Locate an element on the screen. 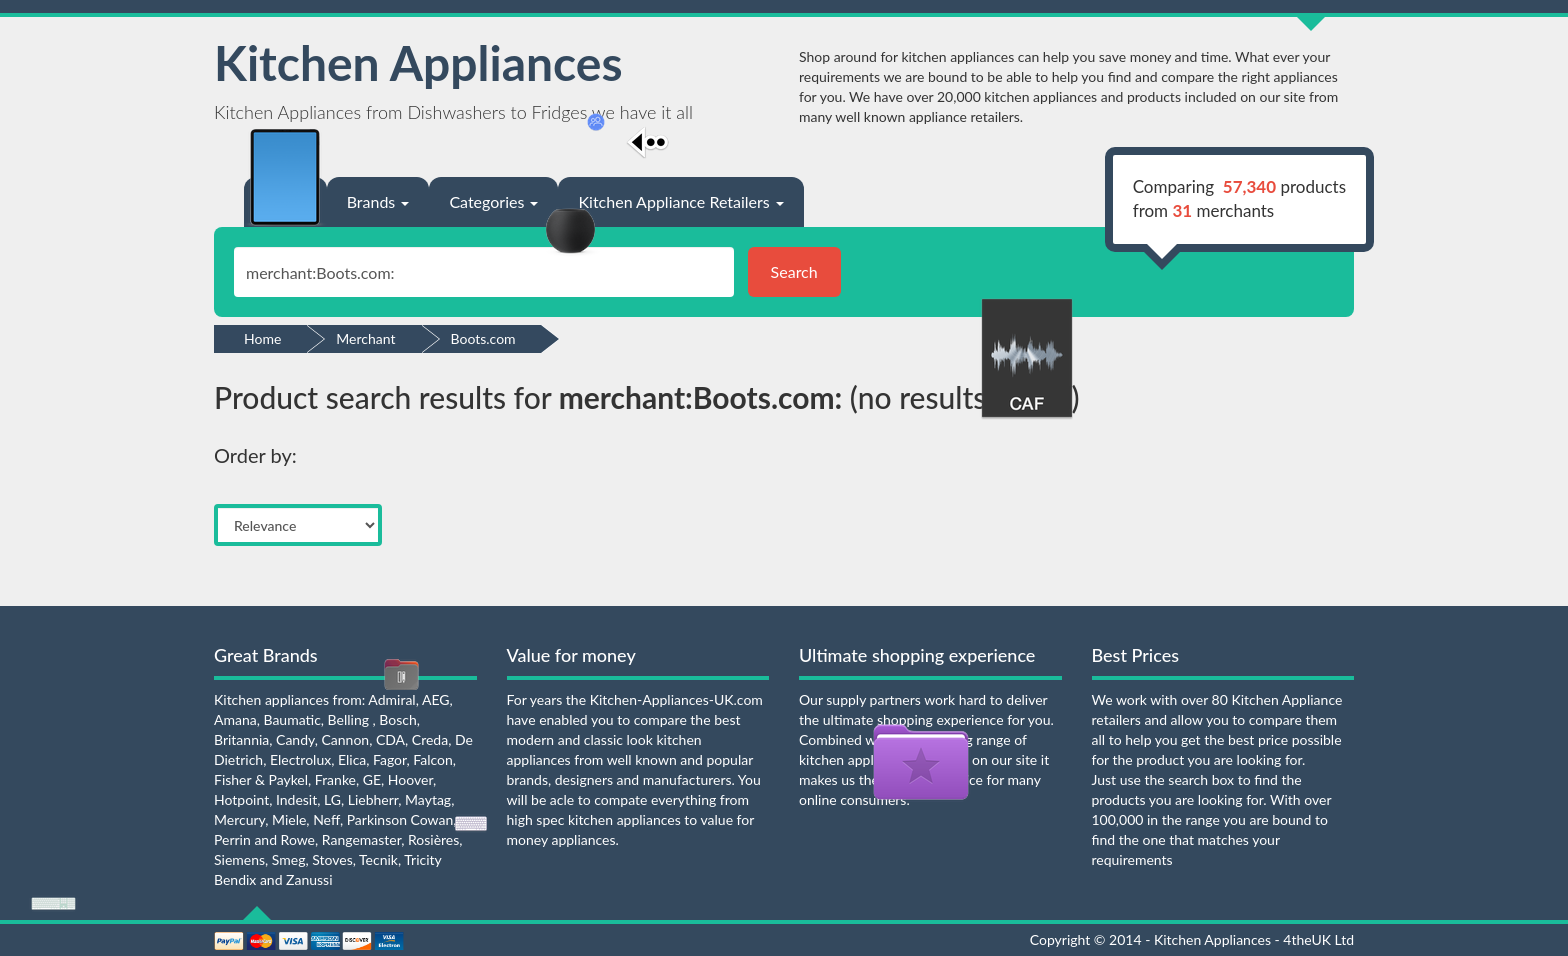  a core audio format (.caf) file in GarageBand is located at coordinates (1027, 361).